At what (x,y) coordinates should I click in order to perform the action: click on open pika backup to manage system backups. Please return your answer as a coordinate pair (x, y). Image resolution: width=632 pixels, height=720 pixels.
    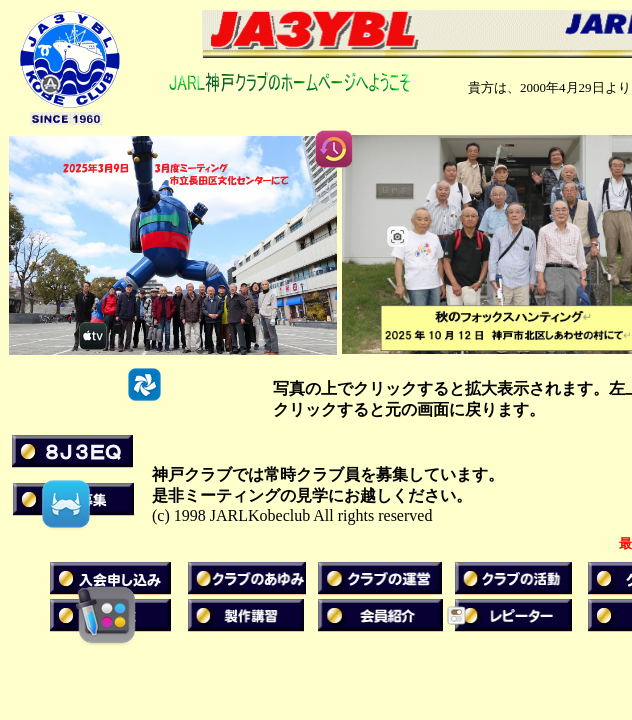
    Looking at the image, I should click on (334, 149).